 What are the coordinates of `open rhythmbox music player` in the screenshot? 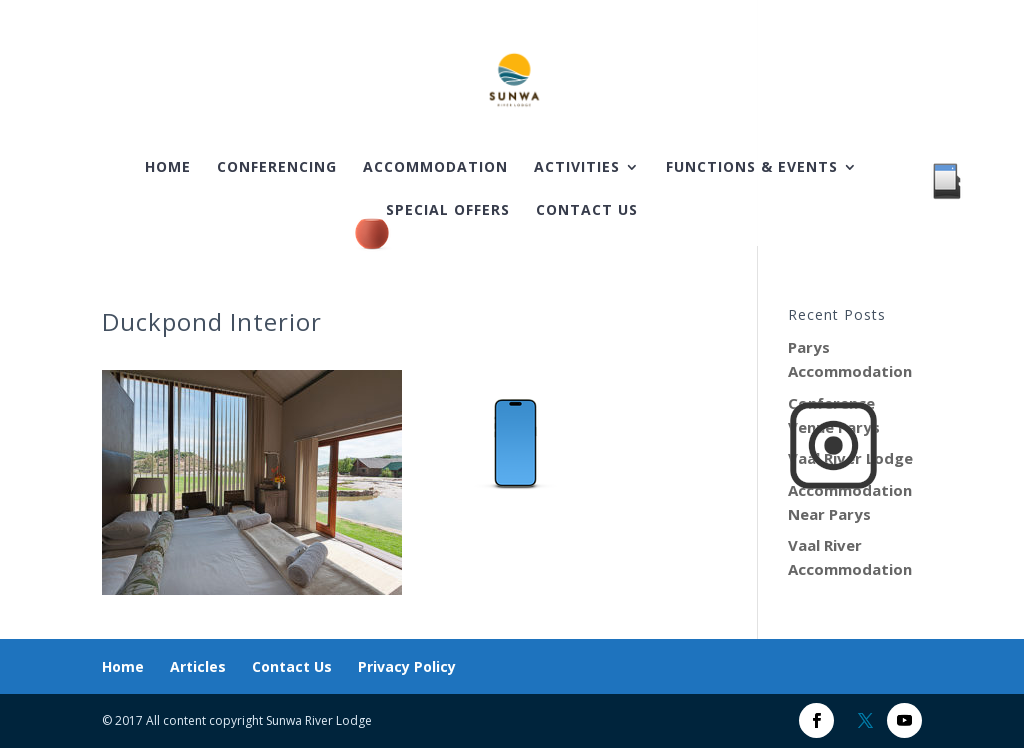 It's located at (833, 445).